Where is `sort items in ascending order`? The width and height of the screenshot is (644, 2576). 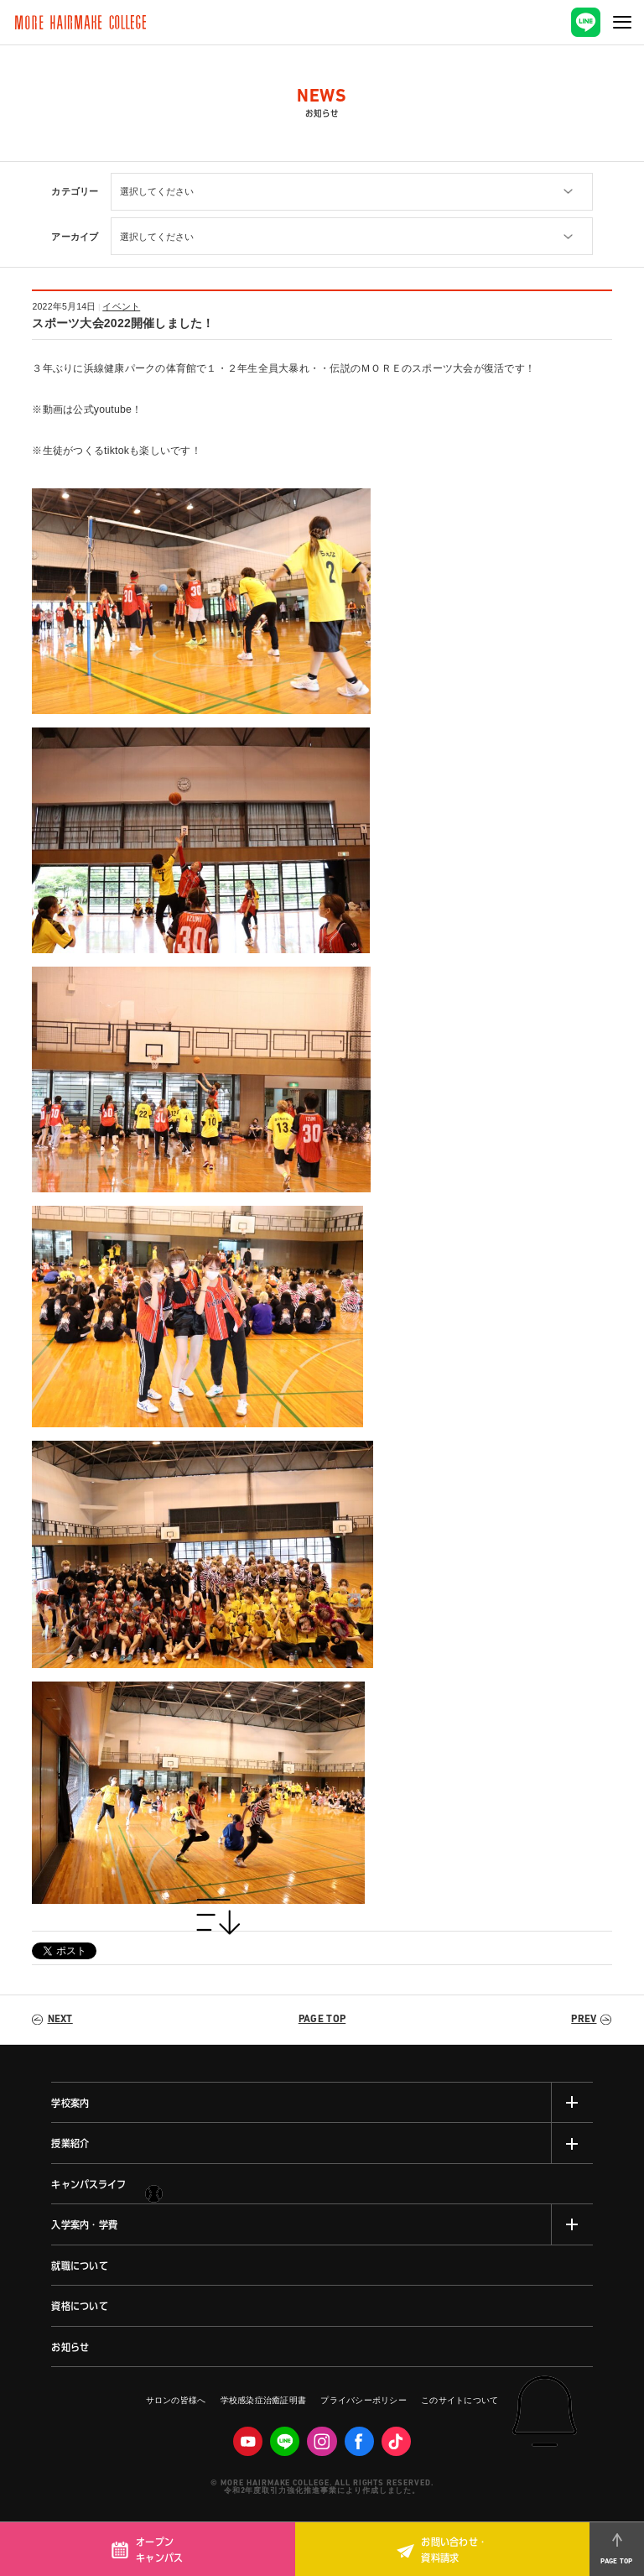
sort items in ascending order is located at coordinates (216, 1915).